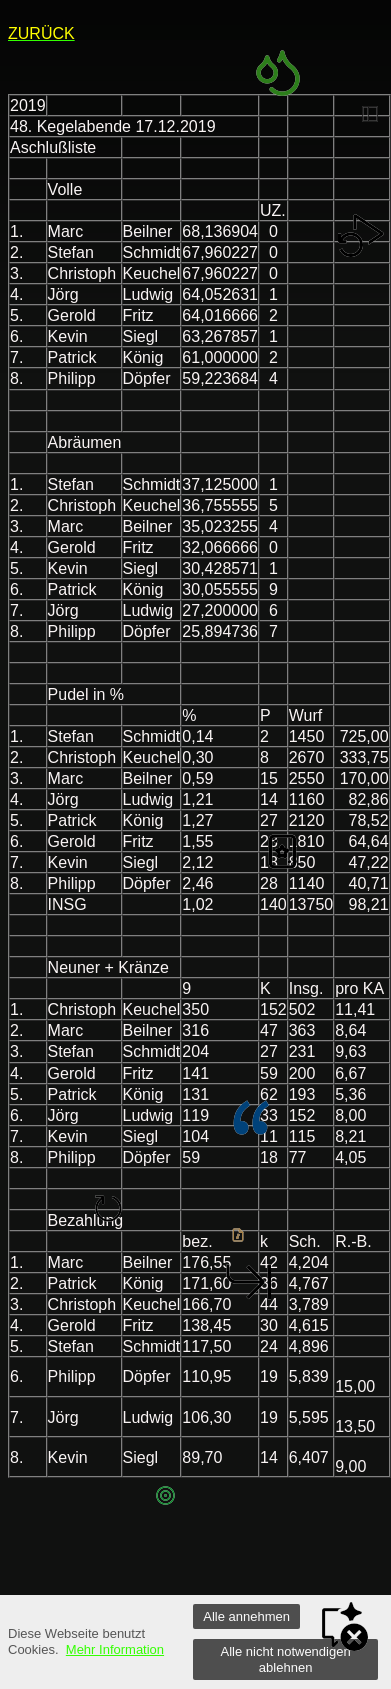  What do you see at coordinates (370, 114) in the screenshot?
I see `hide the left sidebar panel` at bounding box center [370, 114].